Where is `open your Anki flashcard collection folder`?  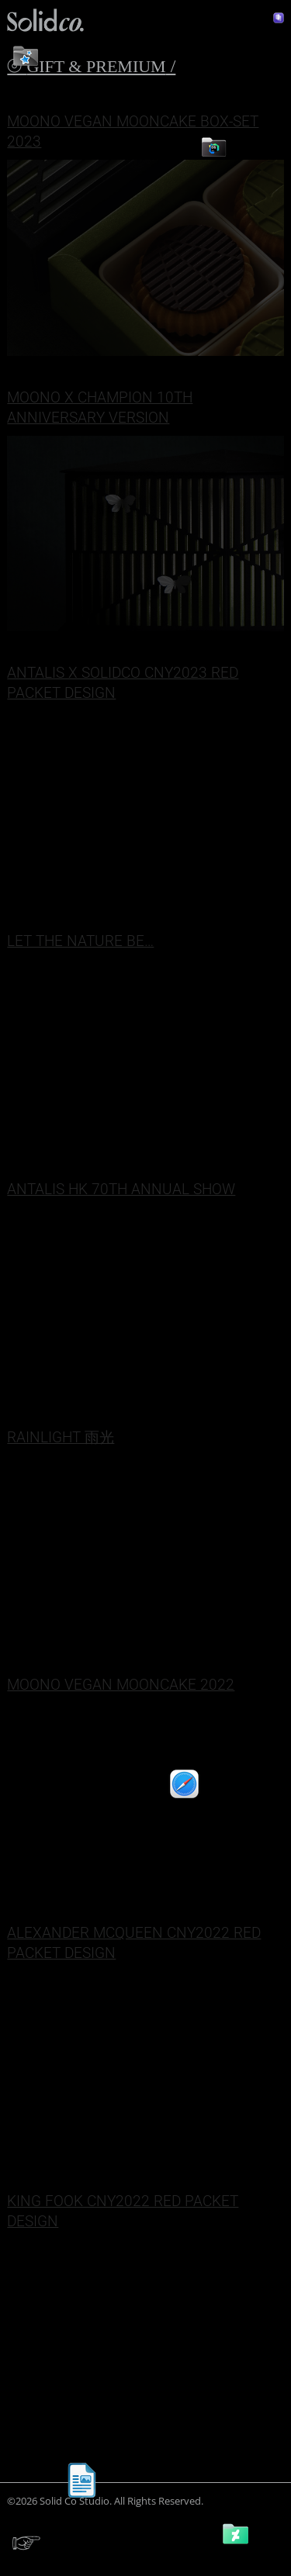
open your Anki flashcard collection folder is located at coordinates (26, 57).